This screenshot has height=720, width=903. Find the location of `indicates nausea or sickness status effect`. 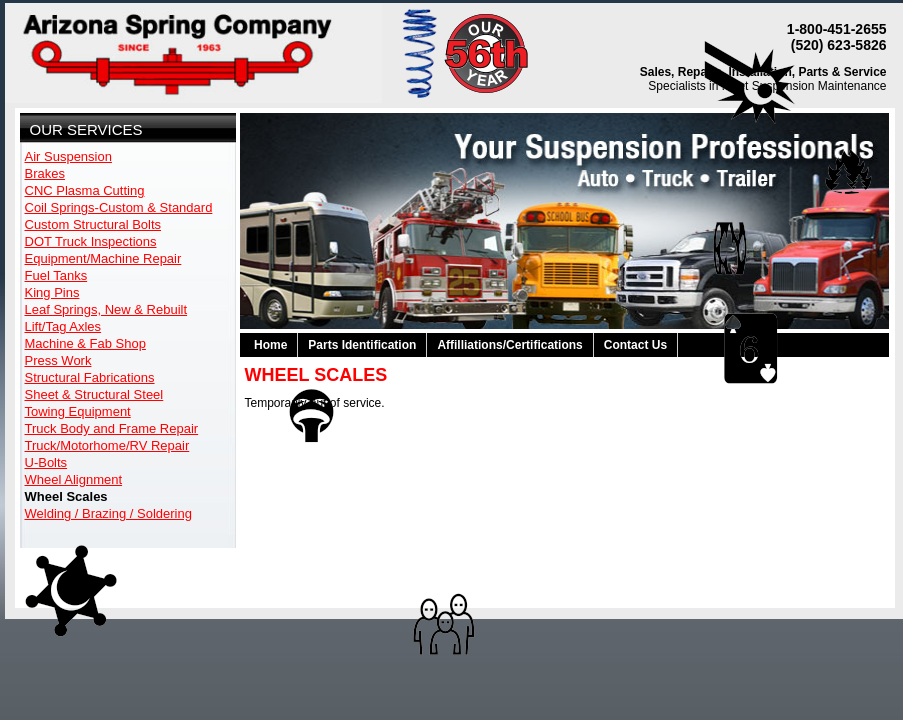

indicates nausea or sickness status effect is located at coordinates (311, 415).